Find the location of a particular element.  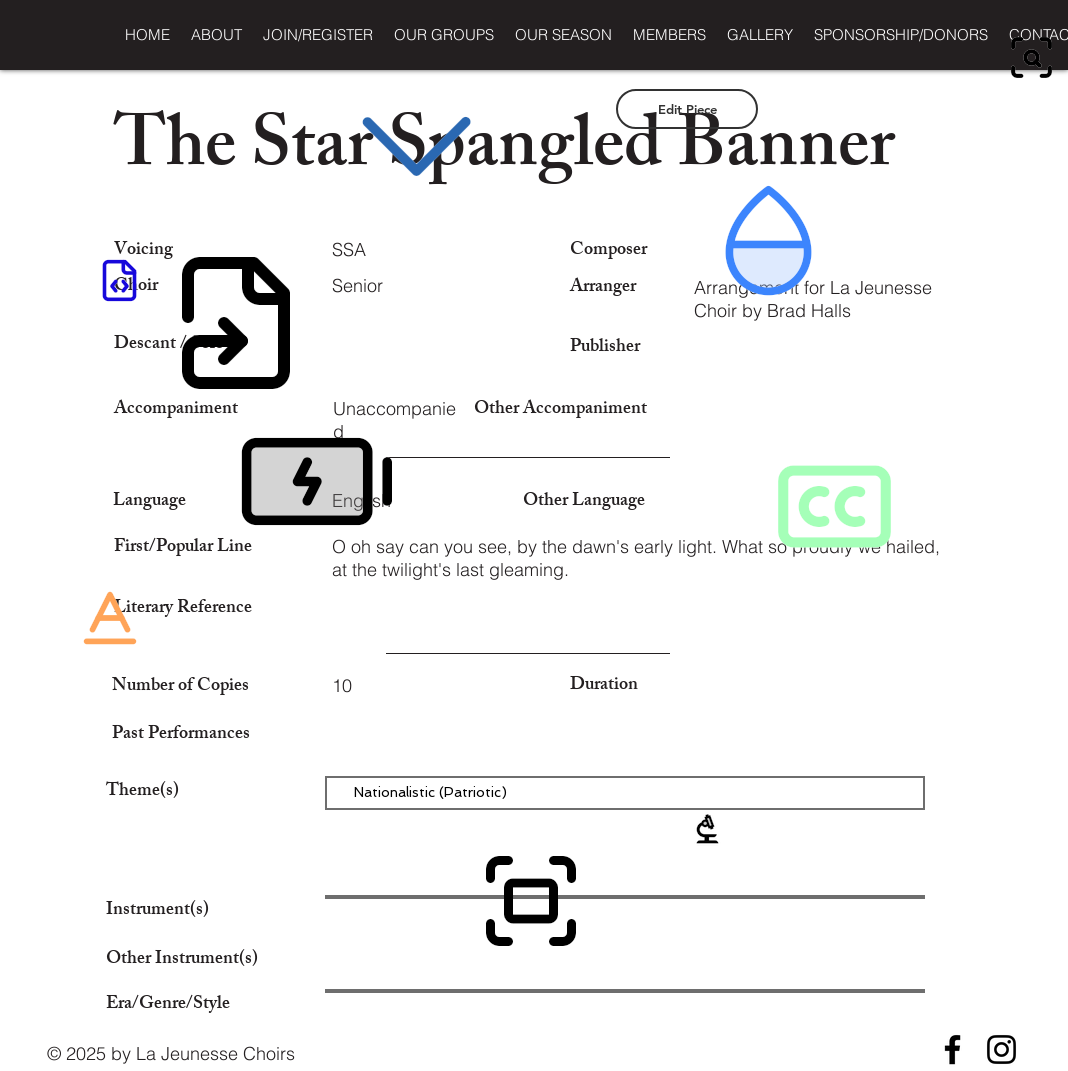

scan to search or identify an item is located at coordinates (1031, 57).